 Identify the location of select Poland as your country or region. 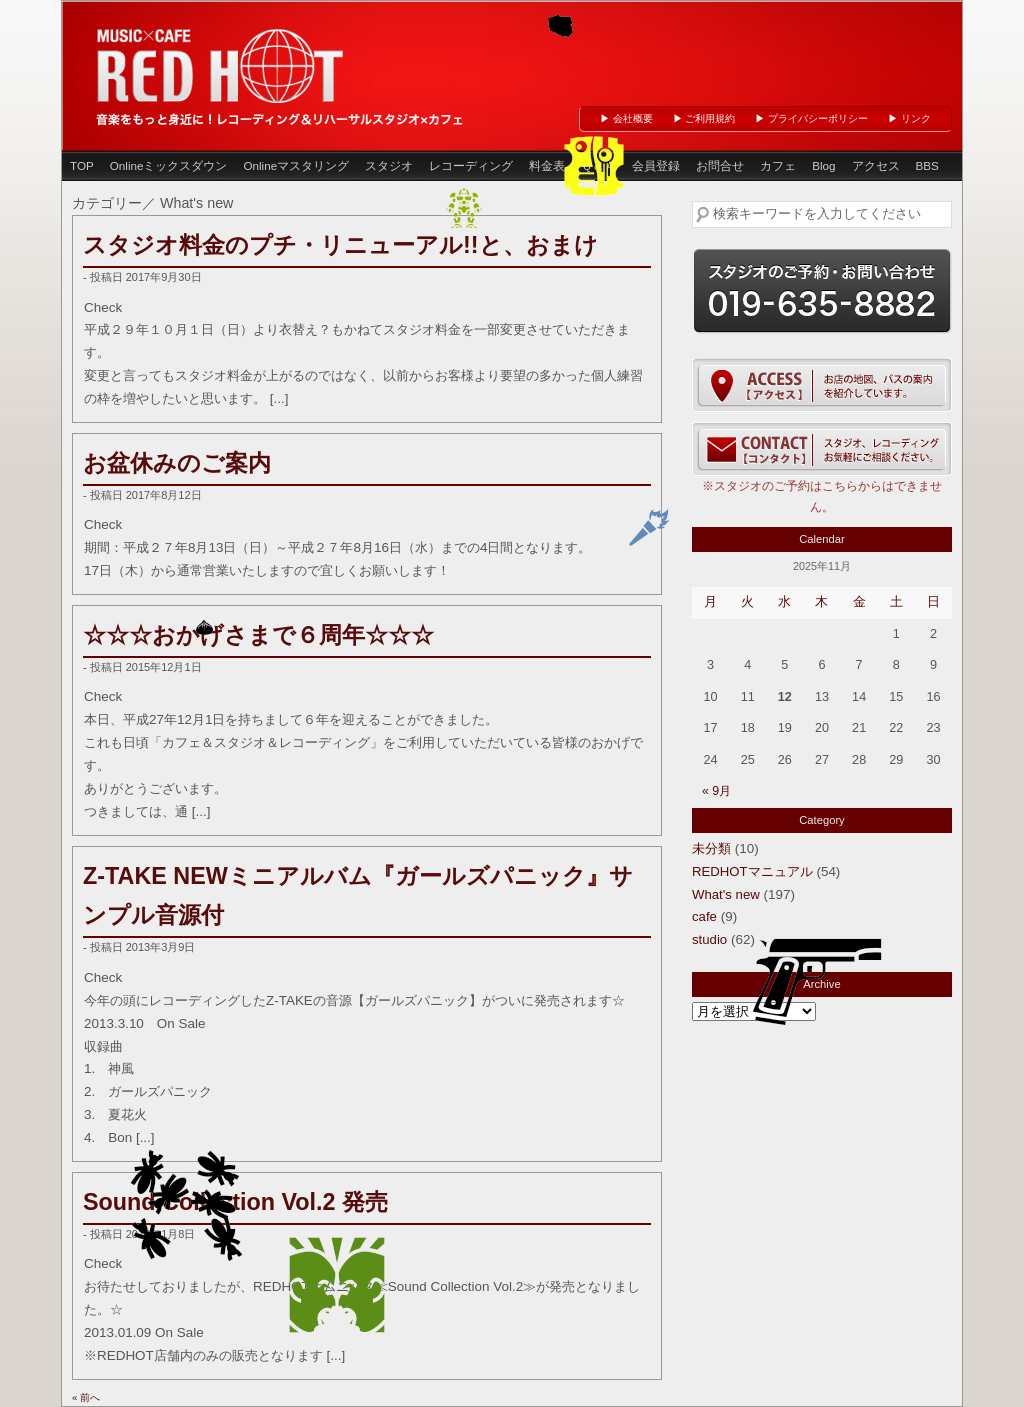
(560, 26).